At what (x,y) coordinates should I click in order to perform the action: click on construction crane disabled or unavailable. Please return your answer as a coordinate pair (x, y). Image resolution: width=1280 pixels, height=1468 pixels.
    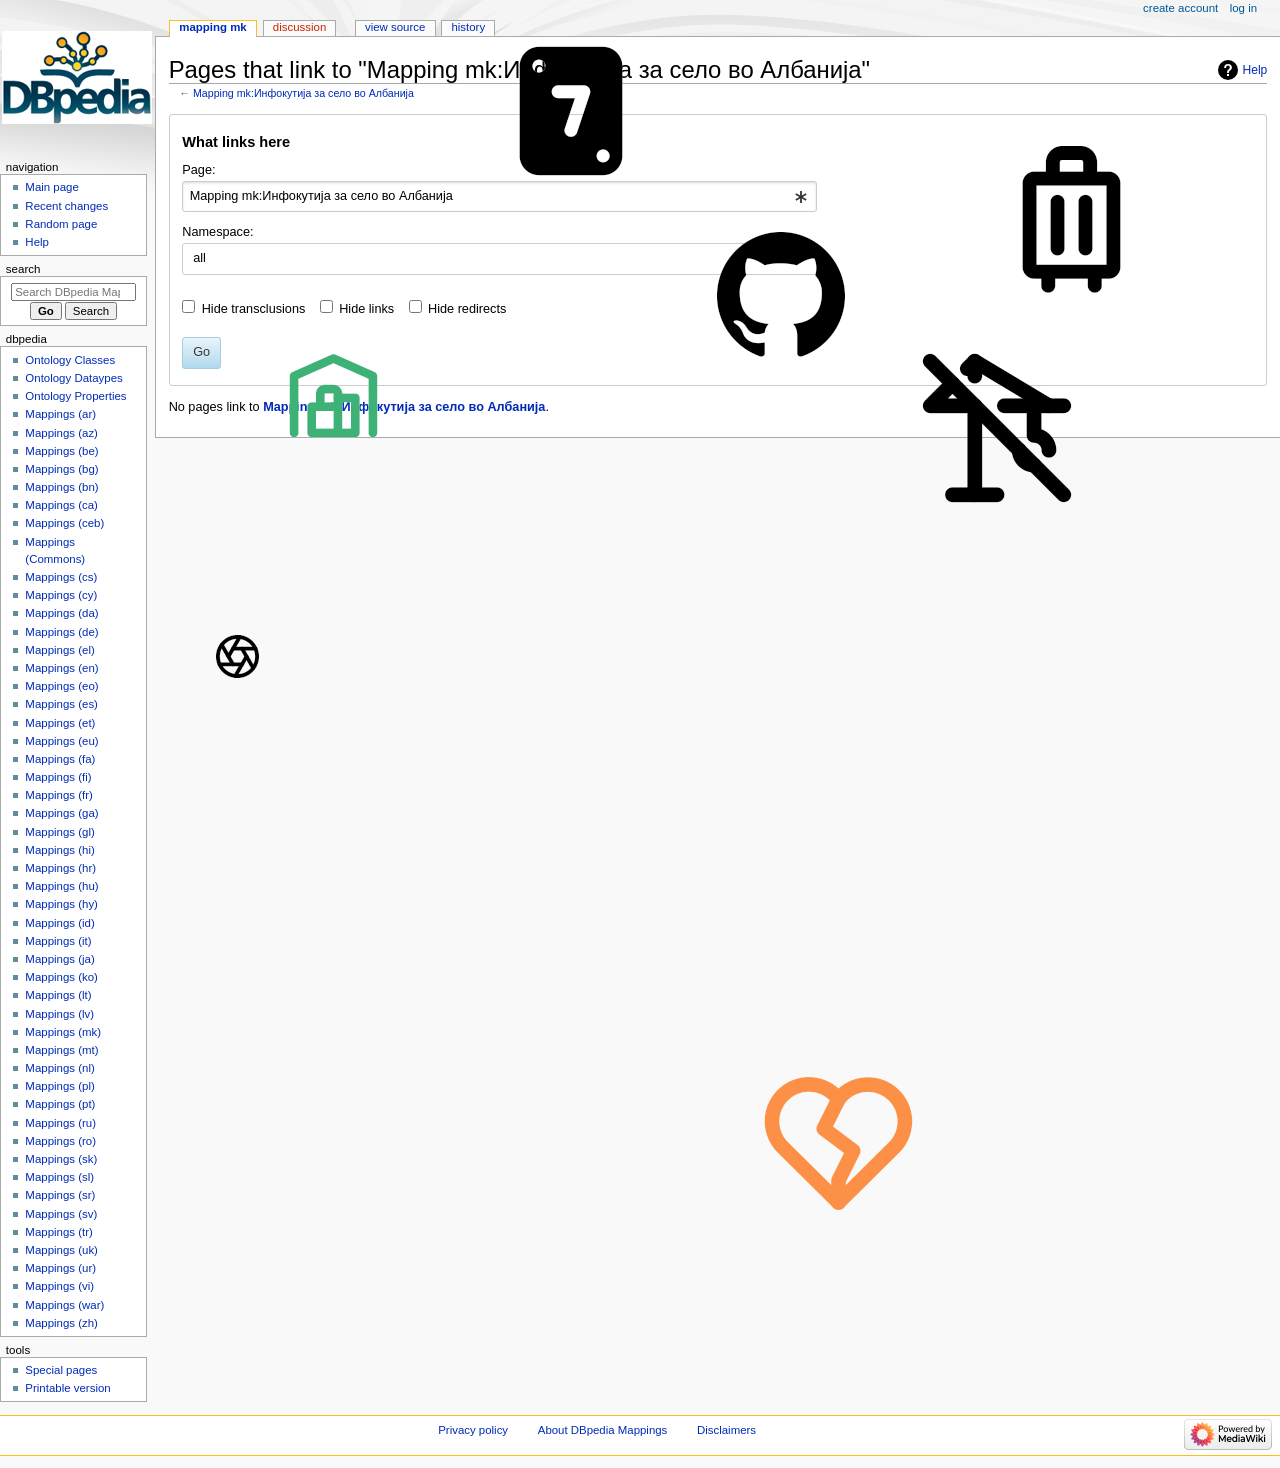
    Looking at the image, I should click on (997, 428).